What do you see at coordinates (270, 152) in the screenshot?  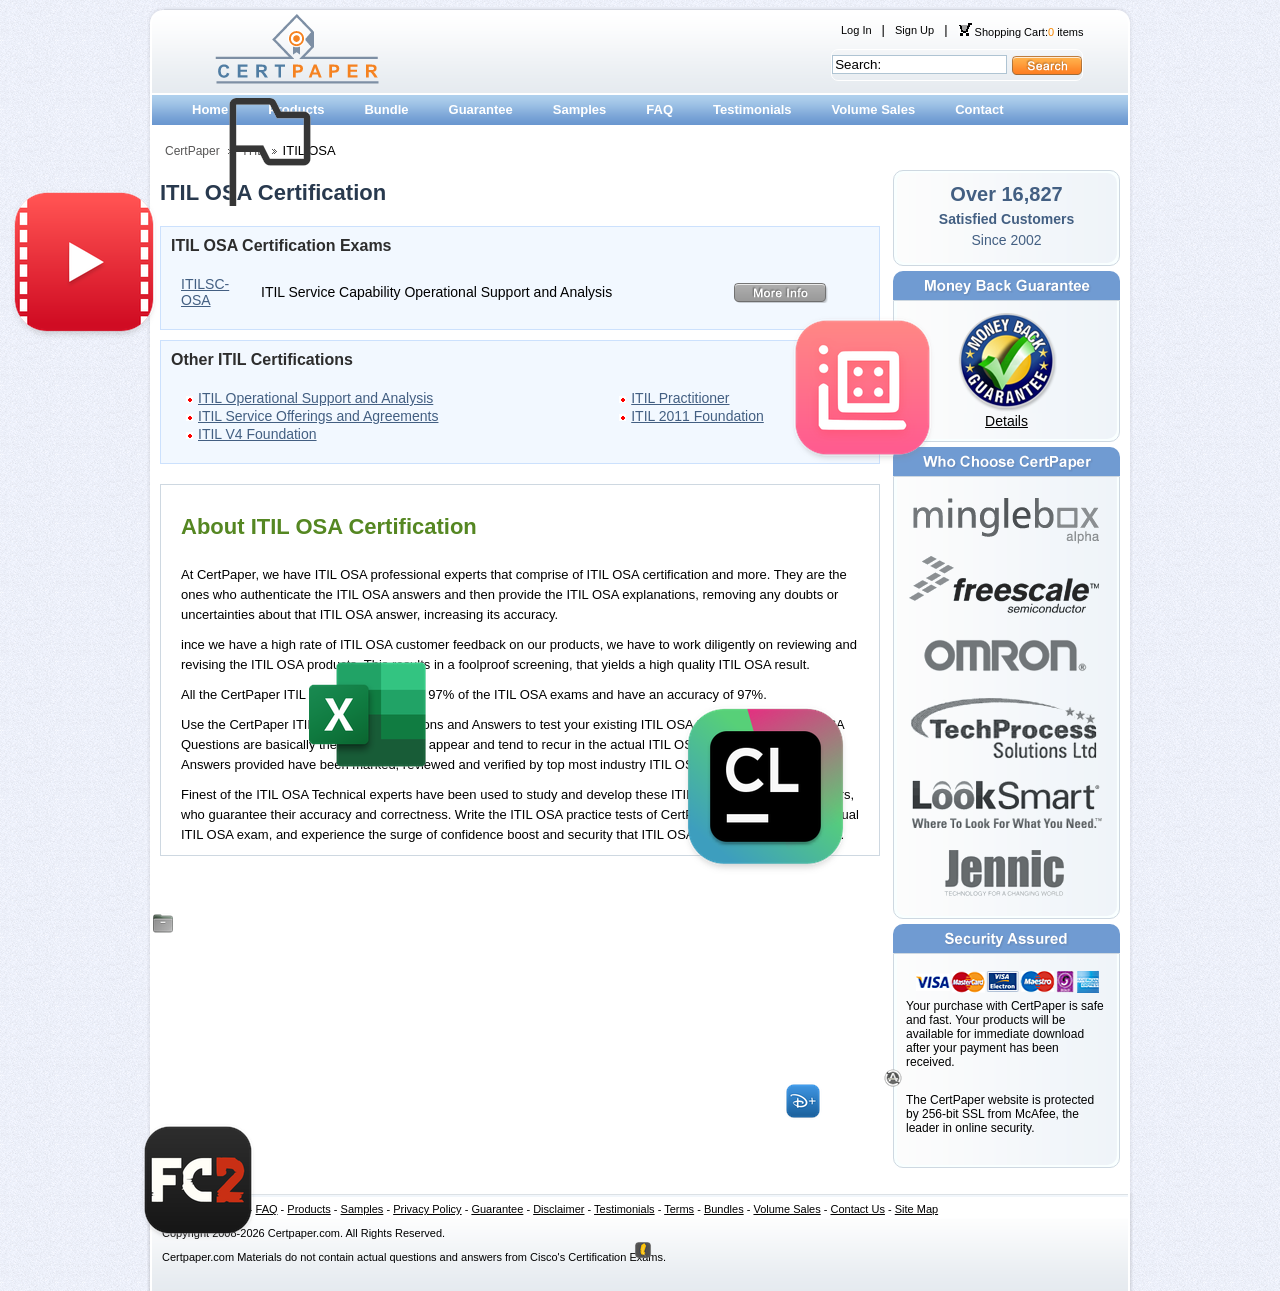 I see `access region or language settings` at bounding box center [270, 152].